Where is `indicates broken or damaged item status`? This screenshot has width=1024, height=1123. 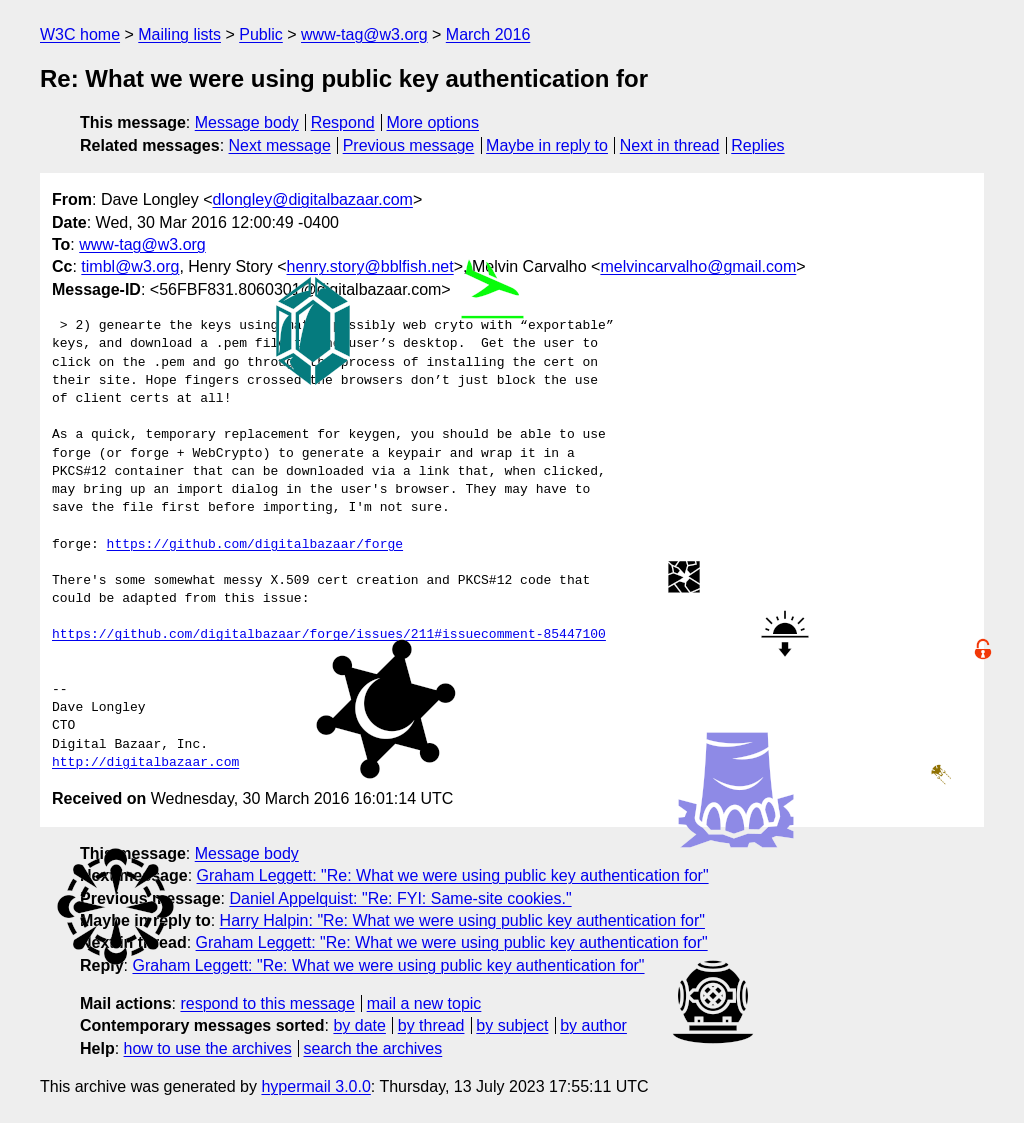 indicates broken or damaged item status is located at coordinates (684, 577).